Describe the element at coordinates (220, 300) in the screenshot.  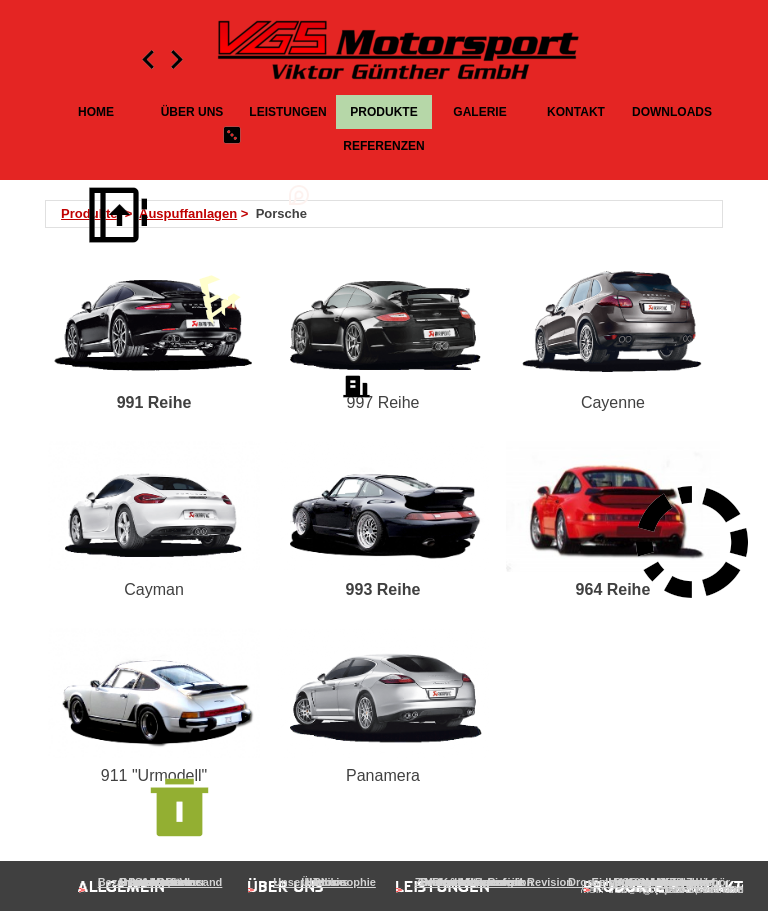
I see `linode cloud hosting service logo` at that location.